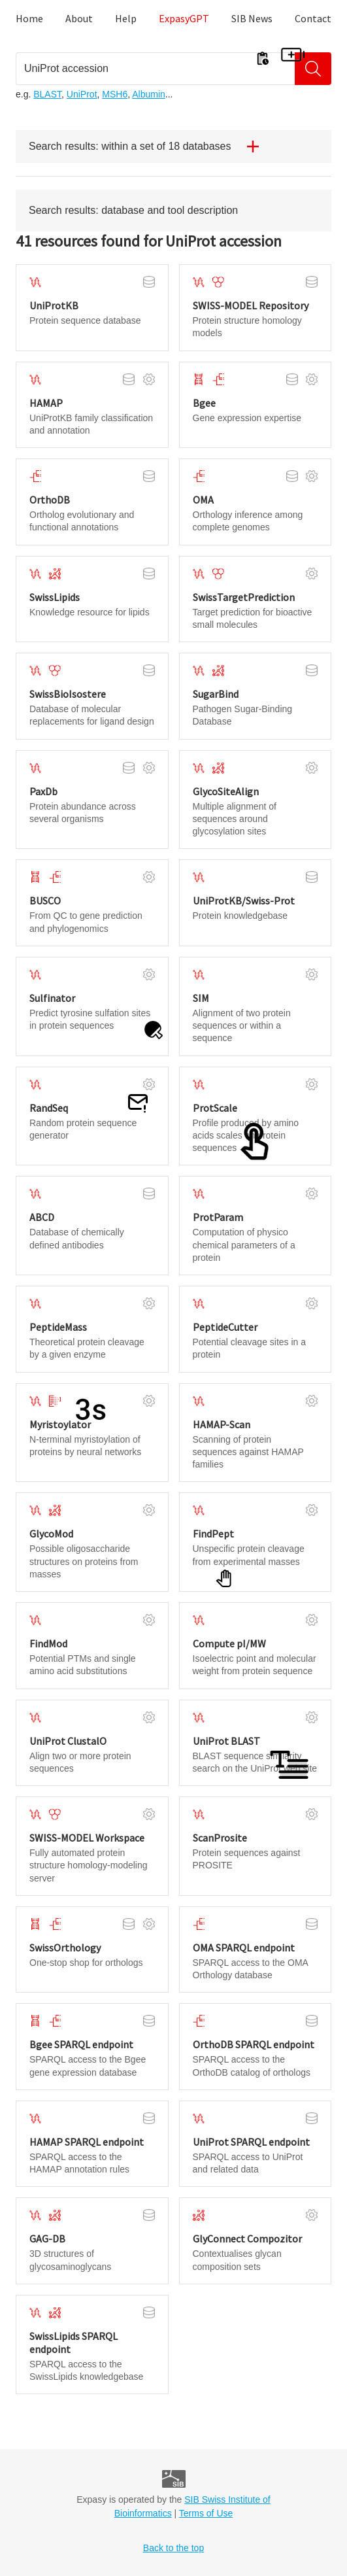 The height and width of the screenshot is (2576, 347). What do you see at coordinates (254, 1142) in the screenshot?
I see `tap to interact with this element` at bounding box center [254, 1142].